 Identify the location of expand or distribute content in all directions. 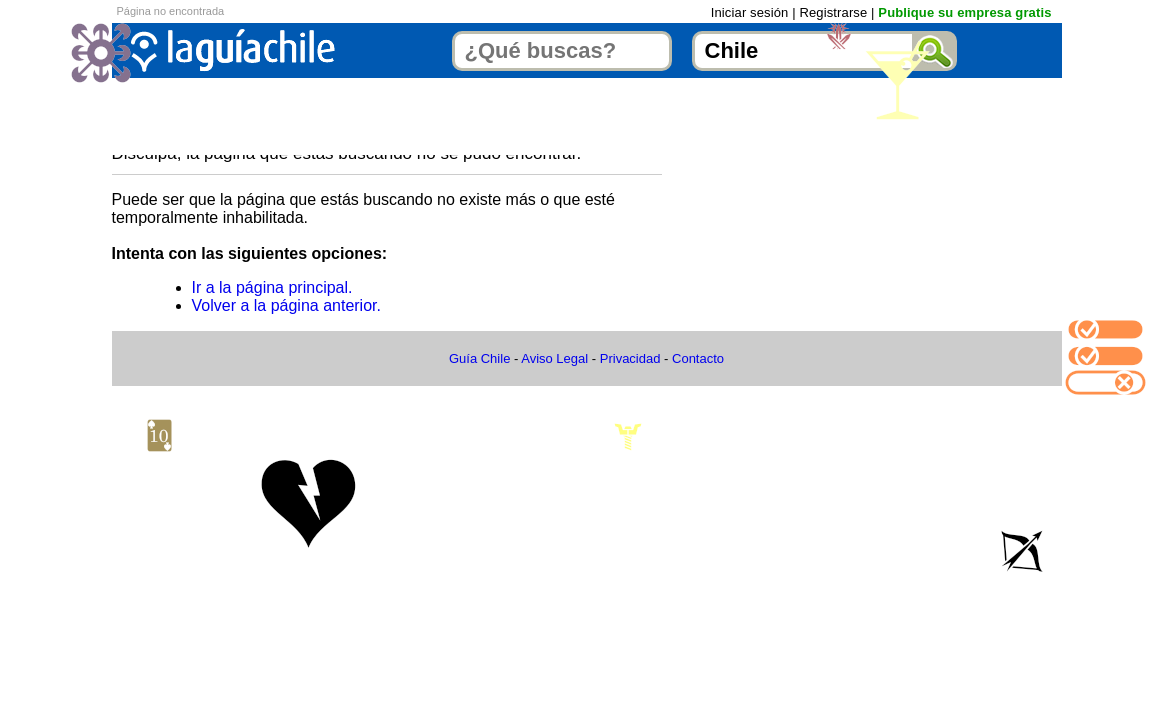
(101, 53).